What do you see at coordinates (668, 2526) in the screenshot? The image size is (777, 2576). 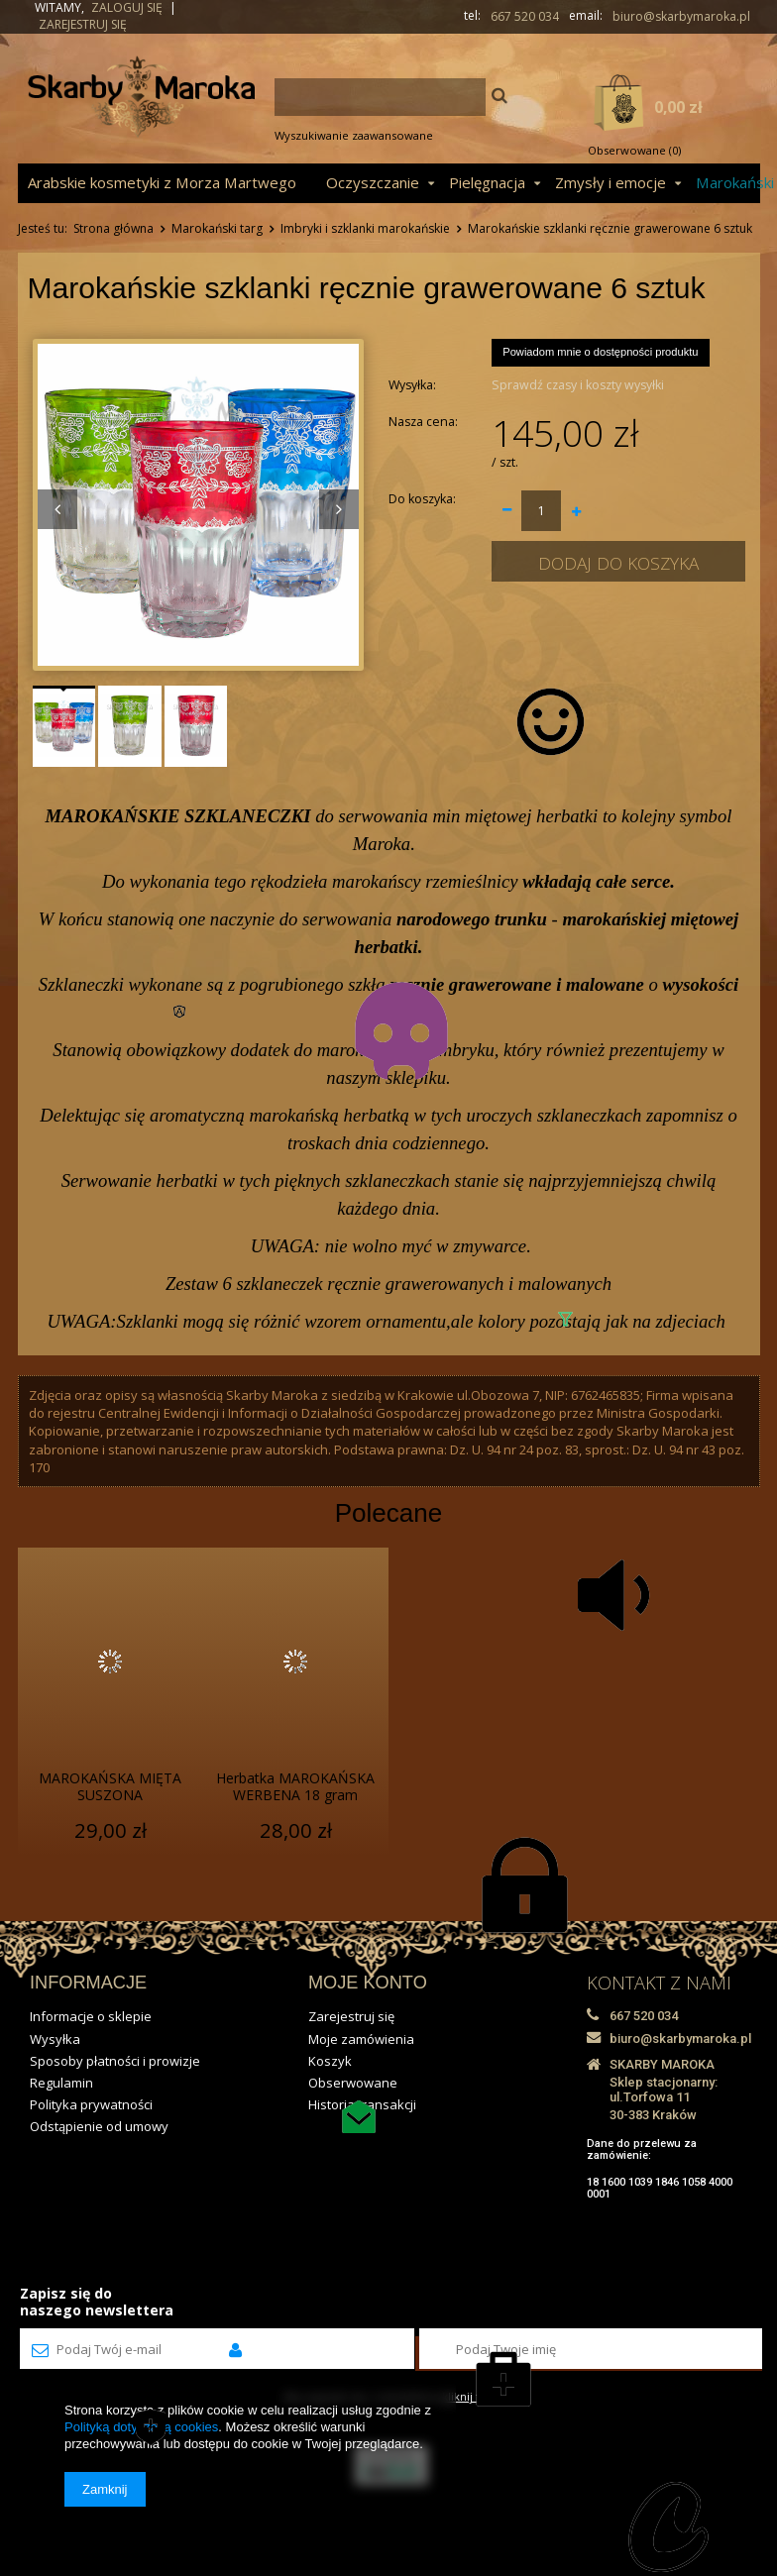 I see `crewai logo` at bounding box center [668, 2526].